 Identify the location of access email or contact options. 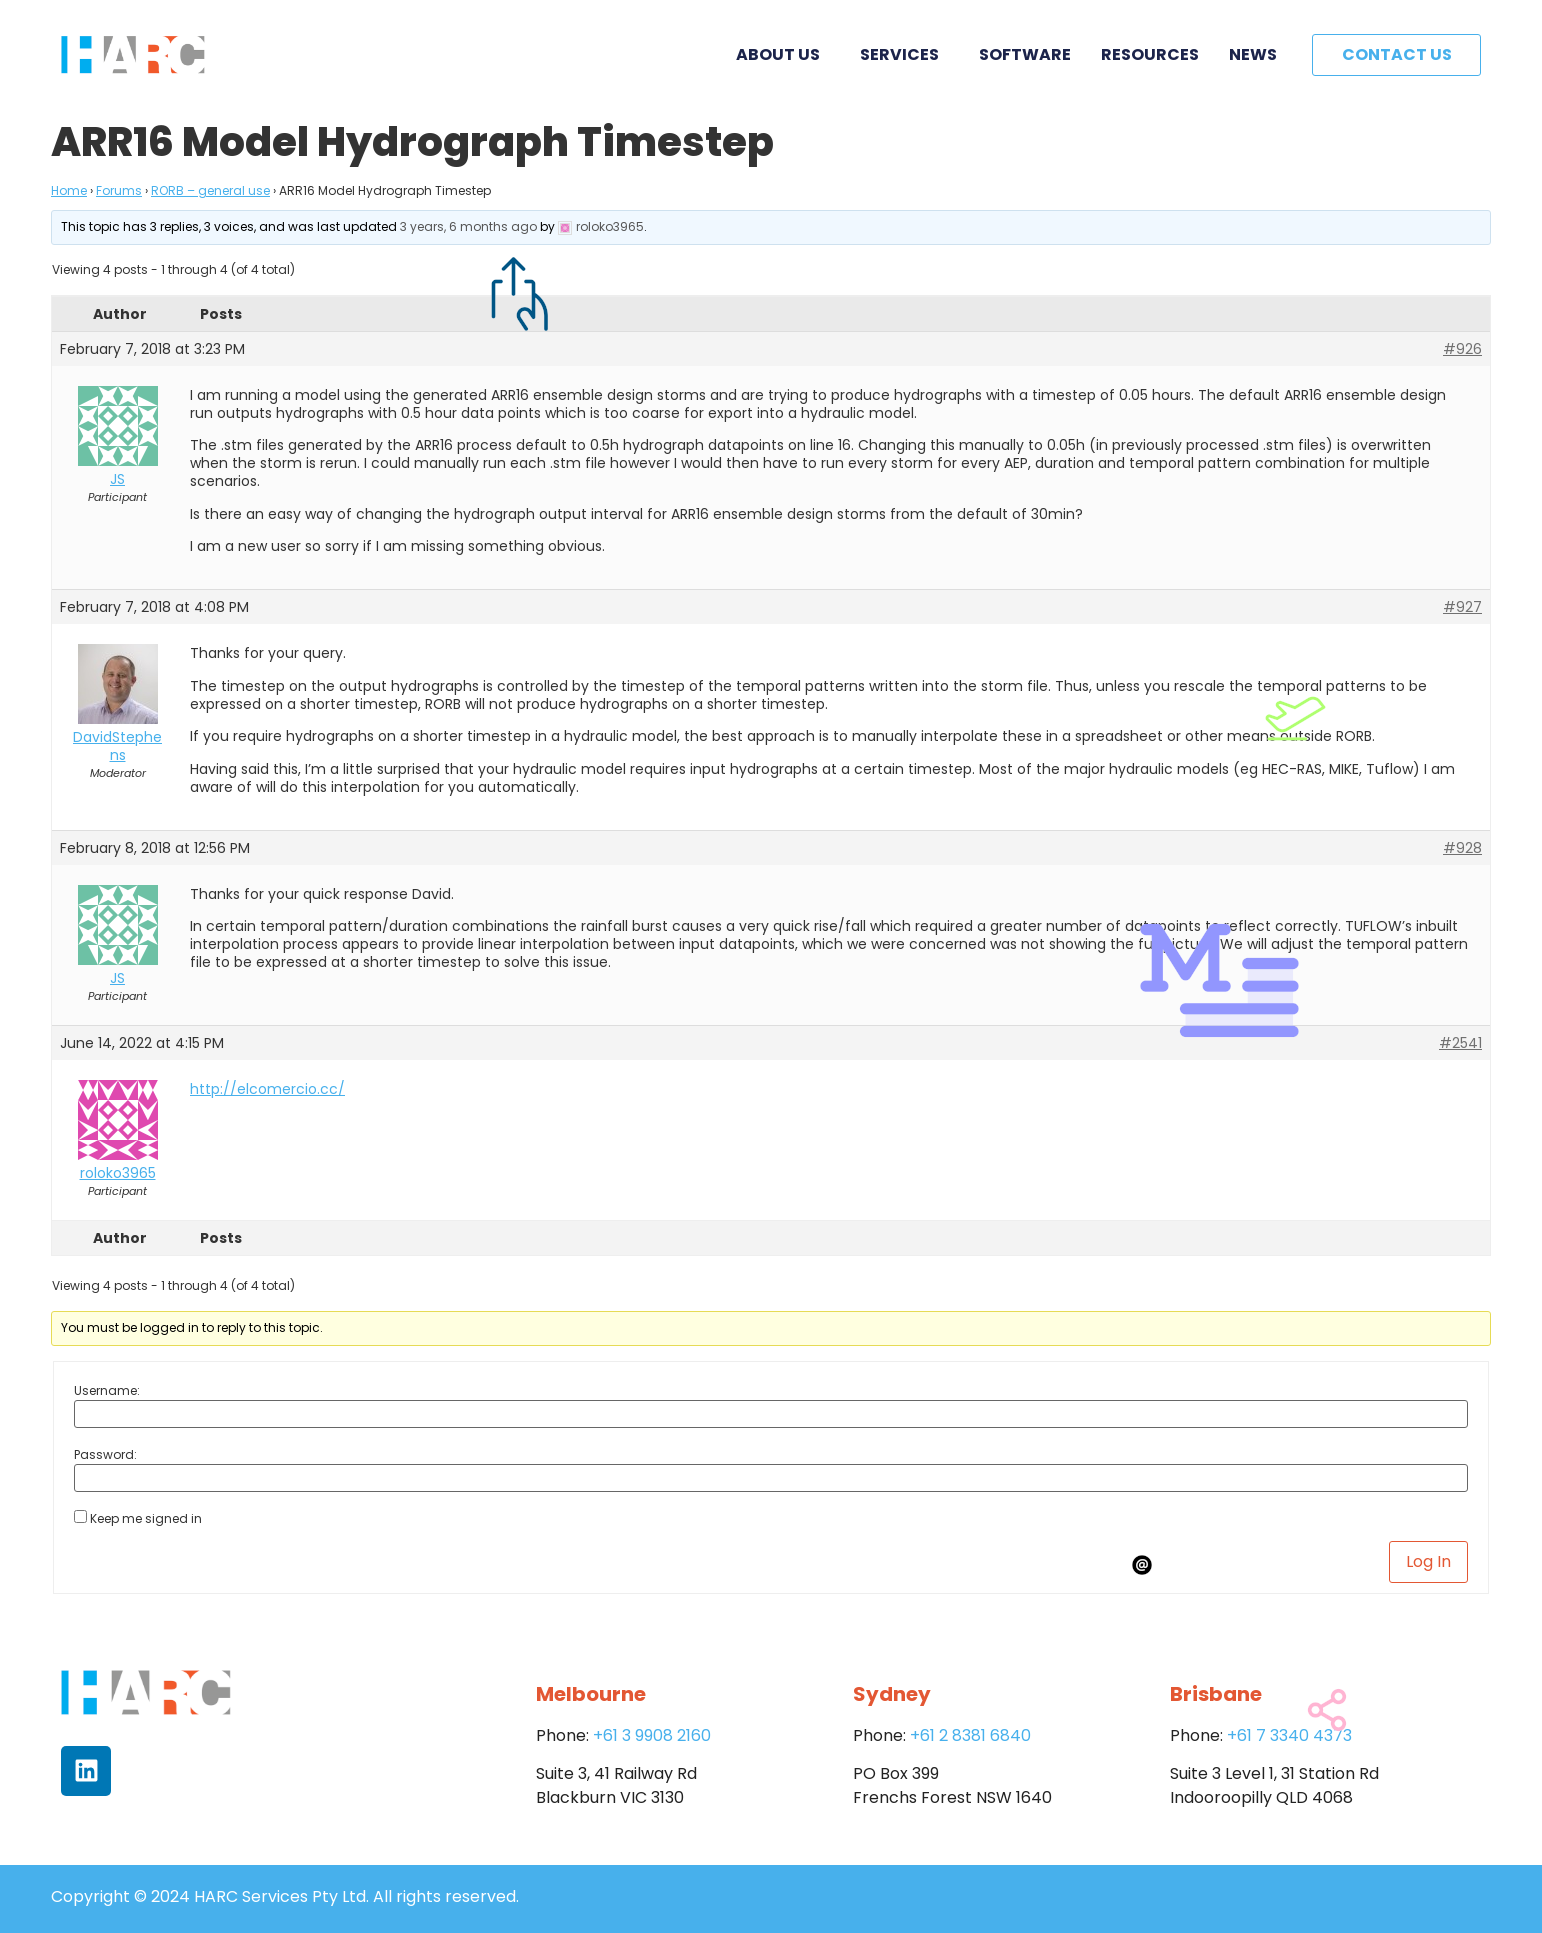
(1142, 1565).